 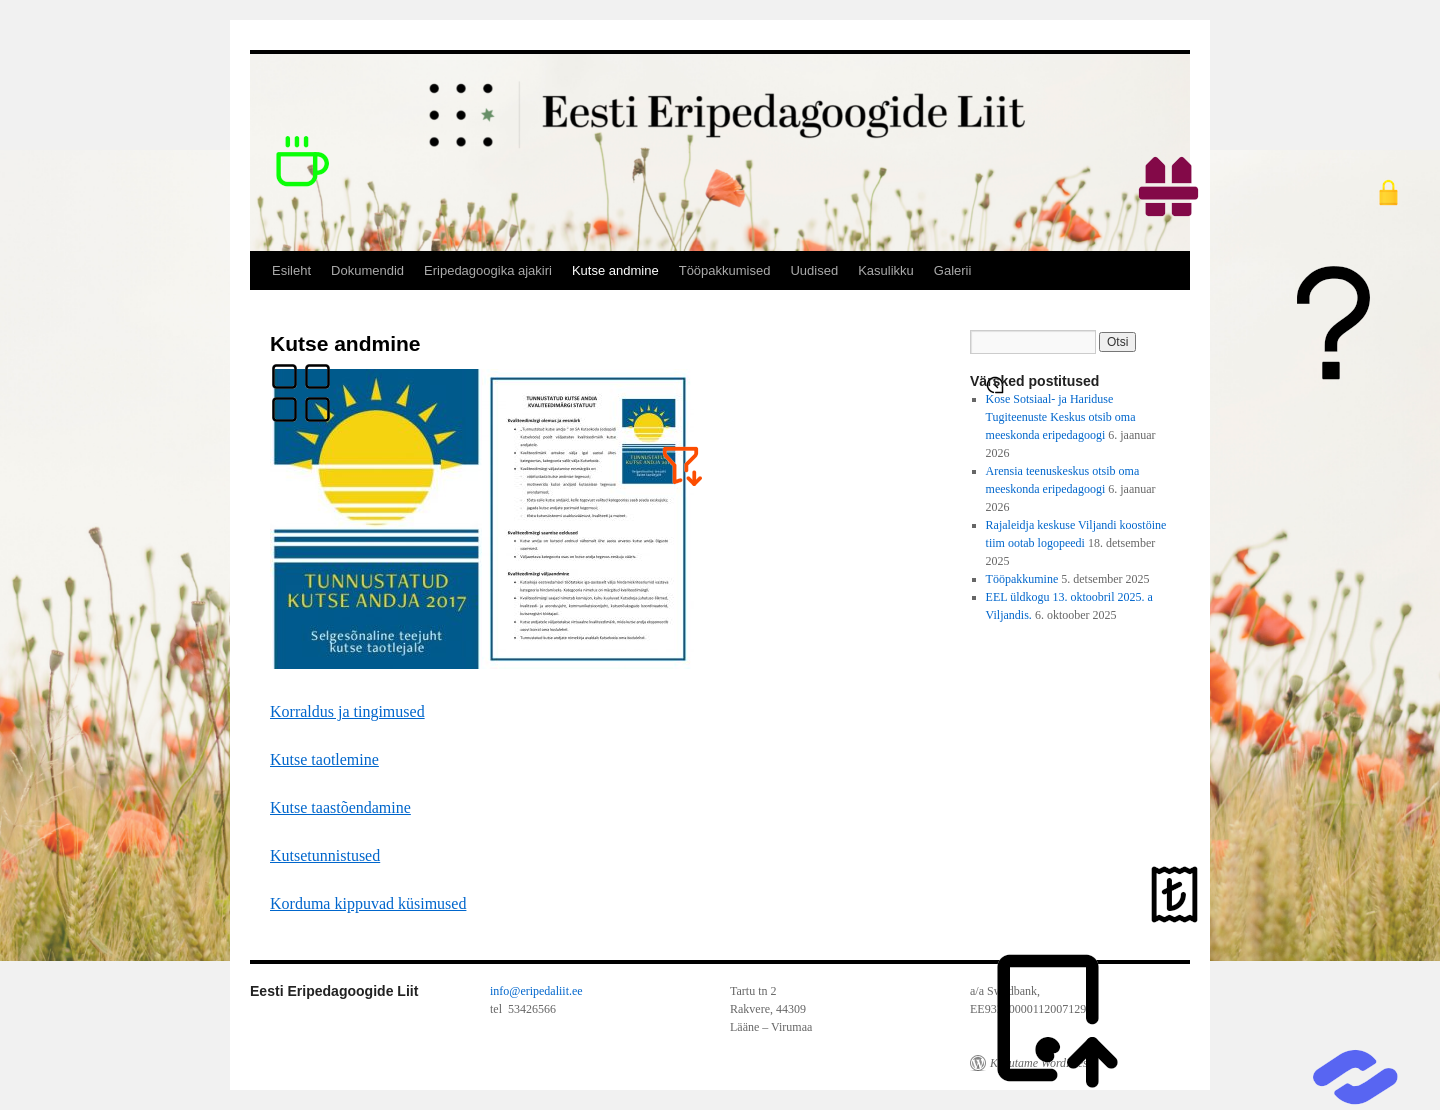 What do you see at coordinates (301, 393) in the screenshot?
I see `view all apps or menu grid` at bounding box center [301, 393].